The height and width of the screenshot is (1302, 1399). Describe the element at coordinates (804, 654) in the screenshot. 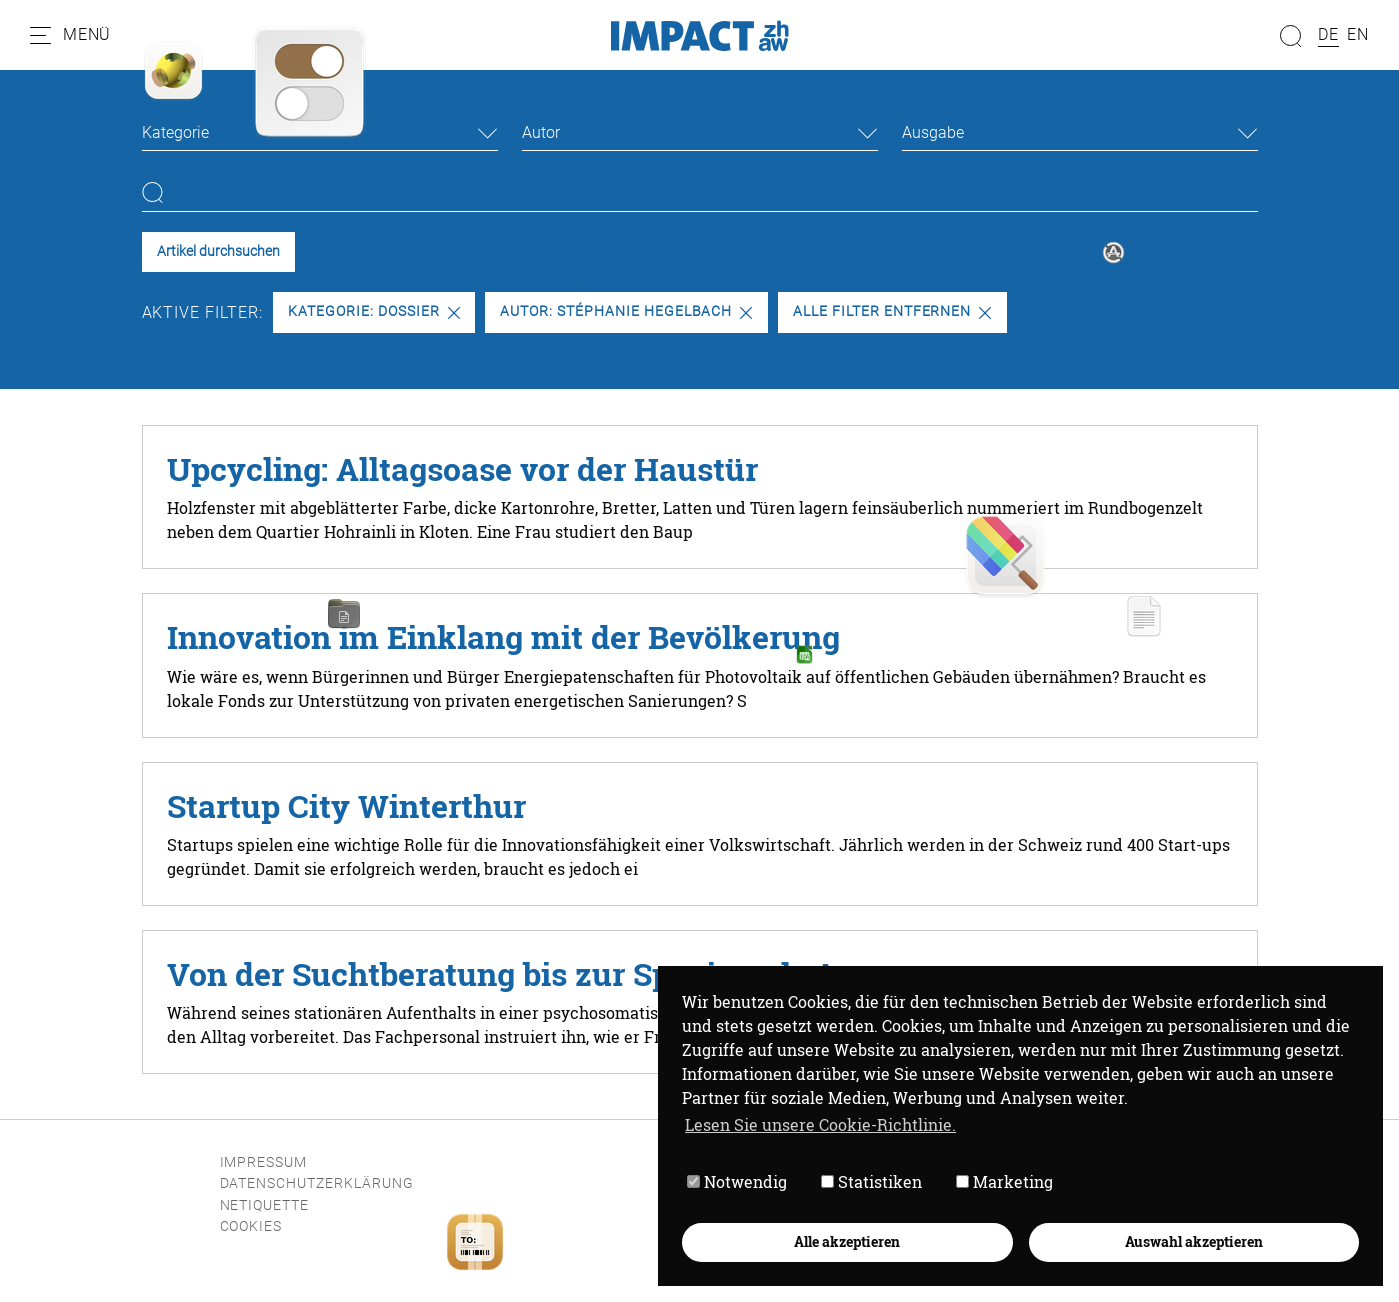

I see `open LibreOffice Calc spreadsheet application` at that location.